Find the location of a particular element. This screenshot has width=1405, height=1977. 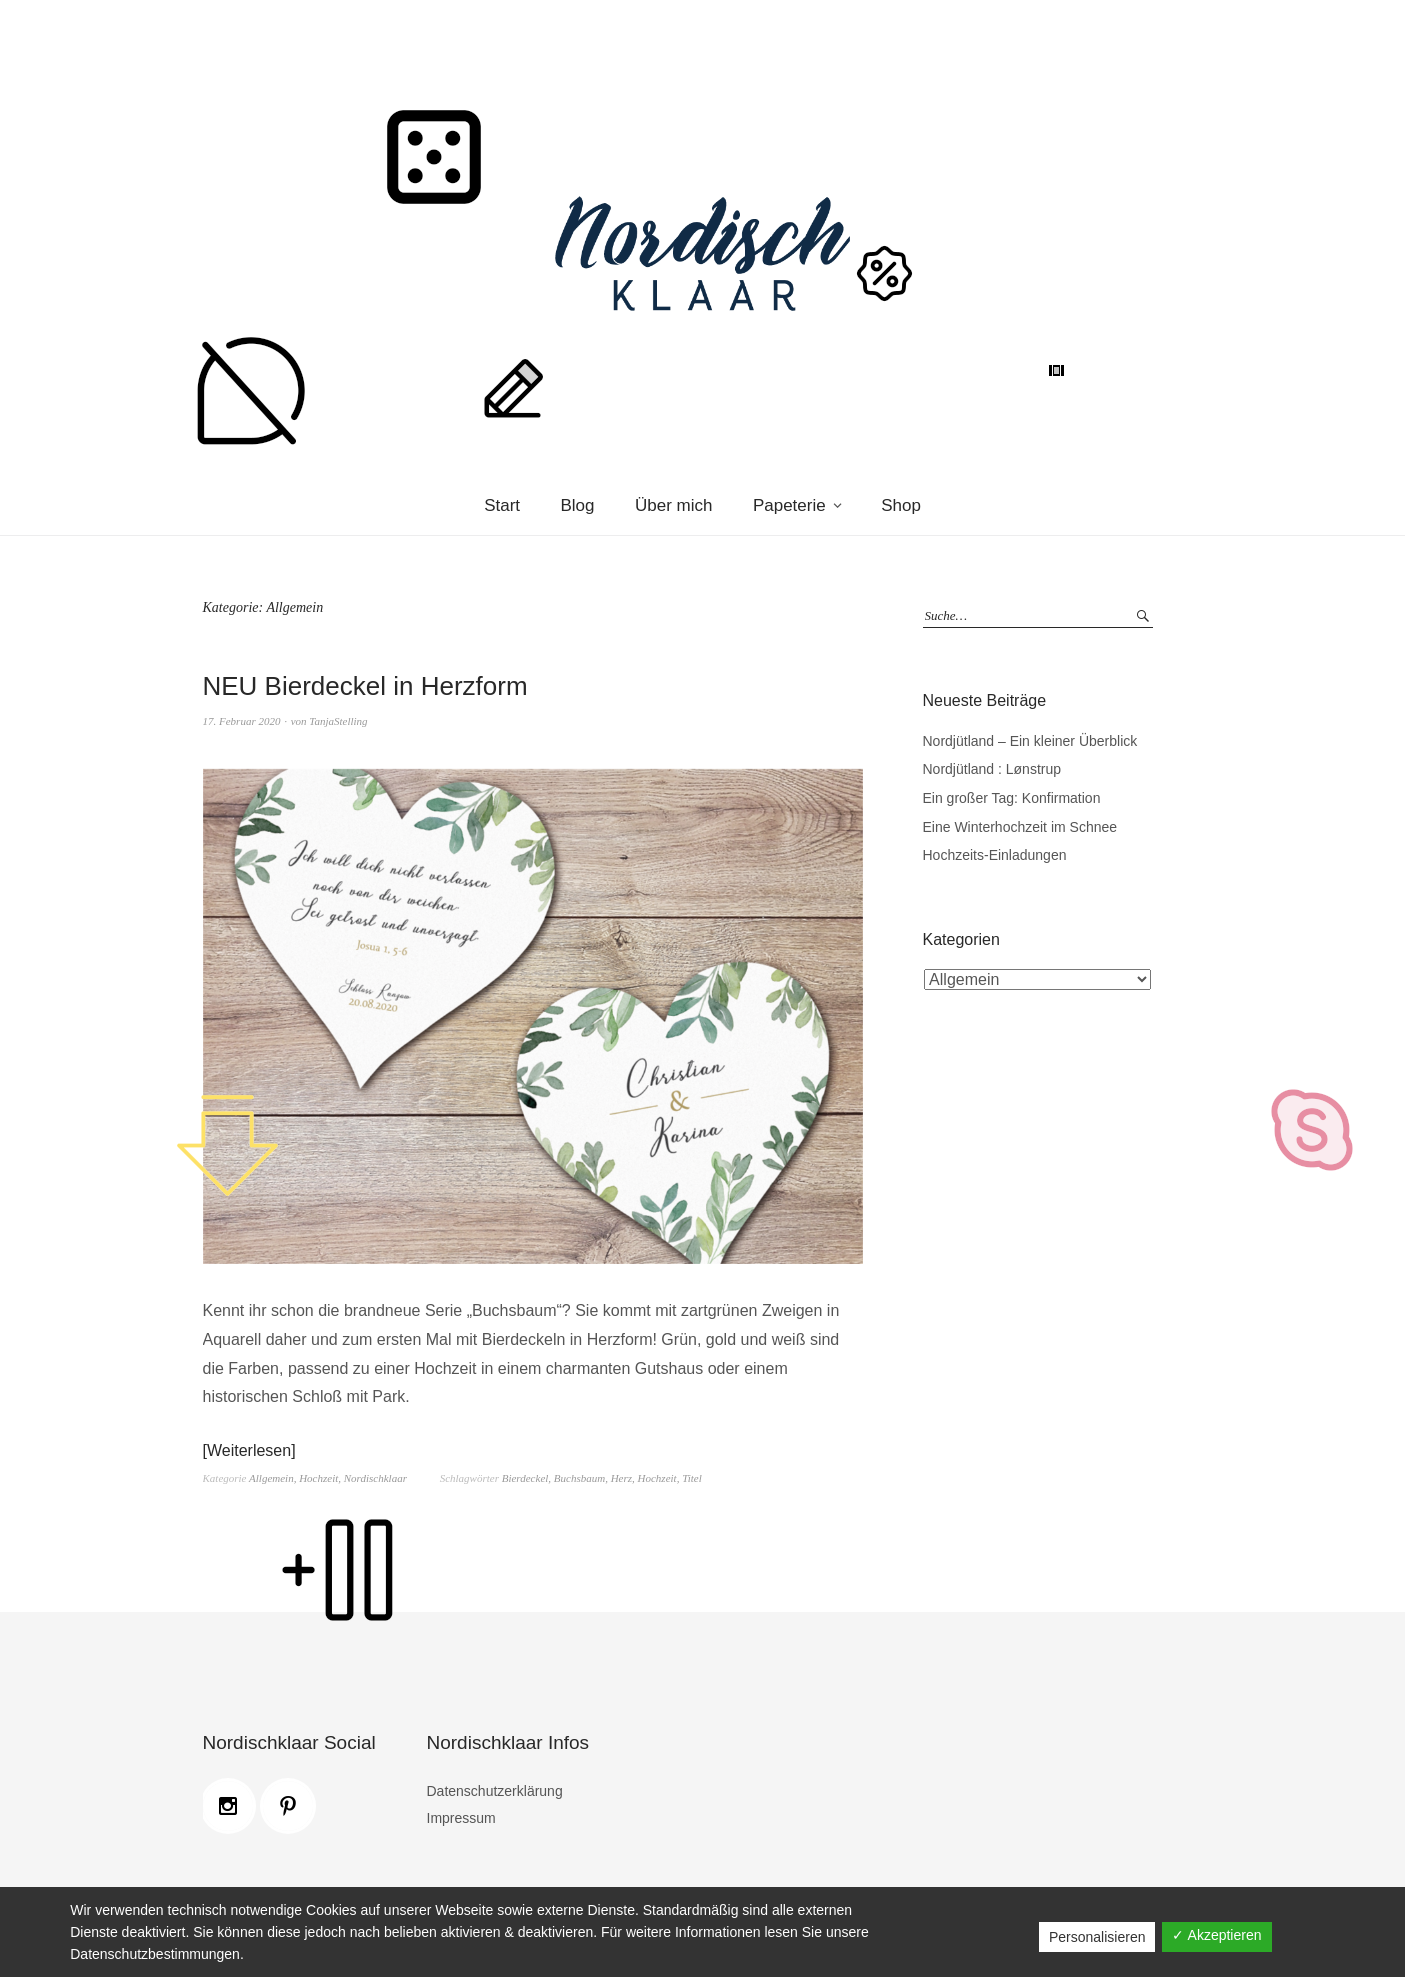

view available discounts or promotions is located at coordinates (884, 273).